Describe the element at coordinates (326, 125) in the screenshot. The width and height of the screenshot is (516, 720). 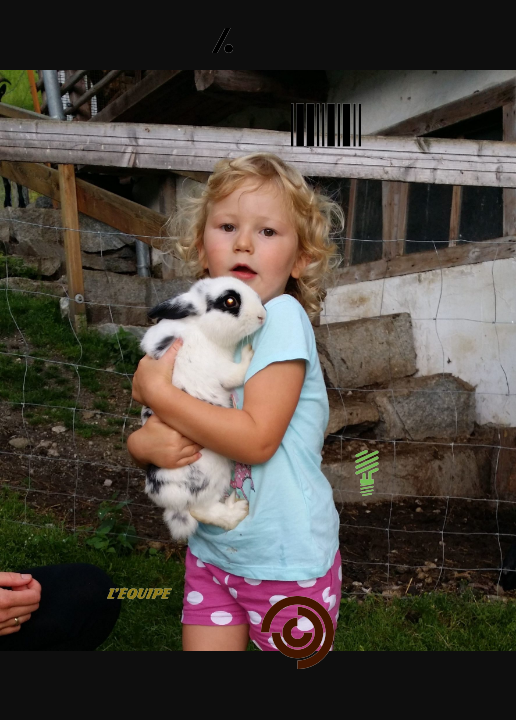
I see `link to Wikidata knowledge base` at that location.